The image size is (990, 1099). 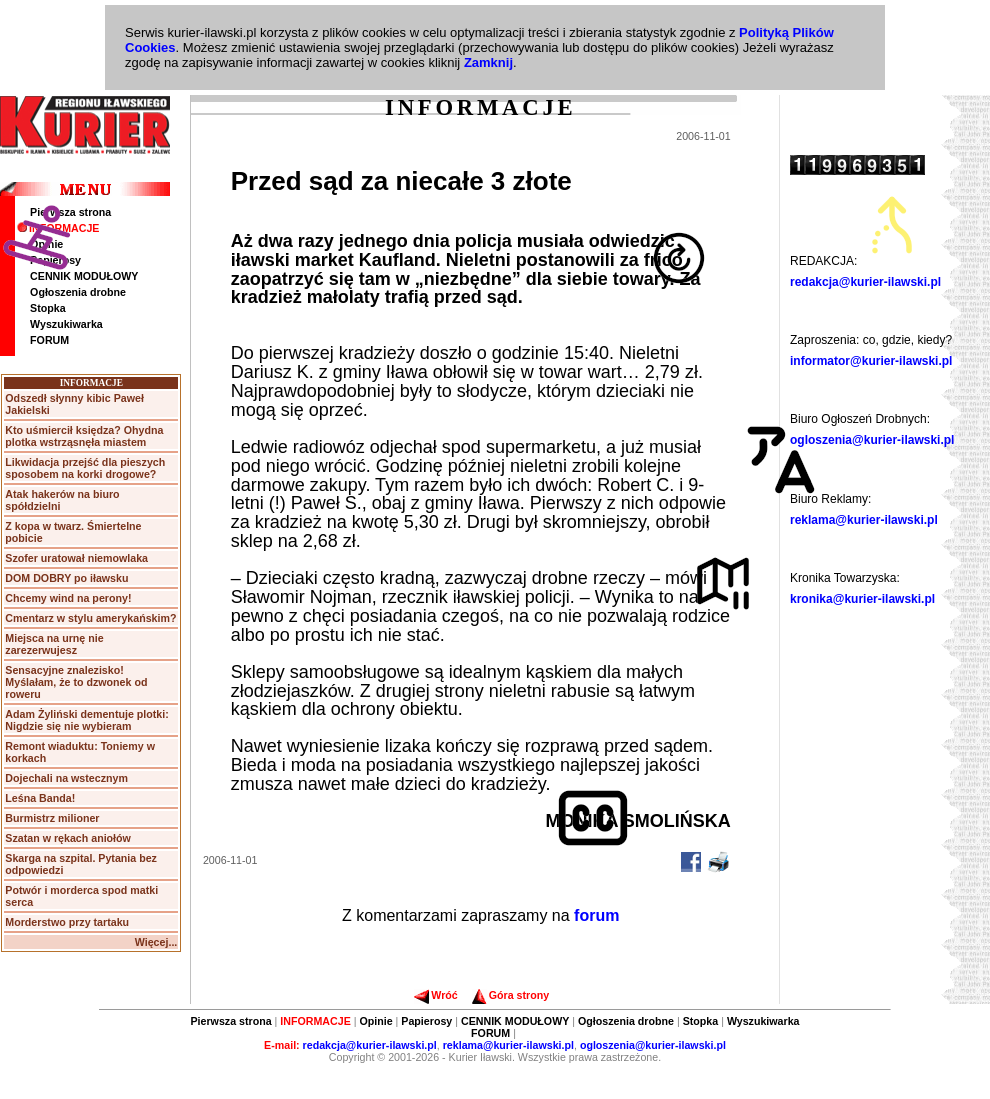 What do you see at coordinates (593, 818) in the screenshot?
I see `enable closed captions` at bounding box center [593, 818].